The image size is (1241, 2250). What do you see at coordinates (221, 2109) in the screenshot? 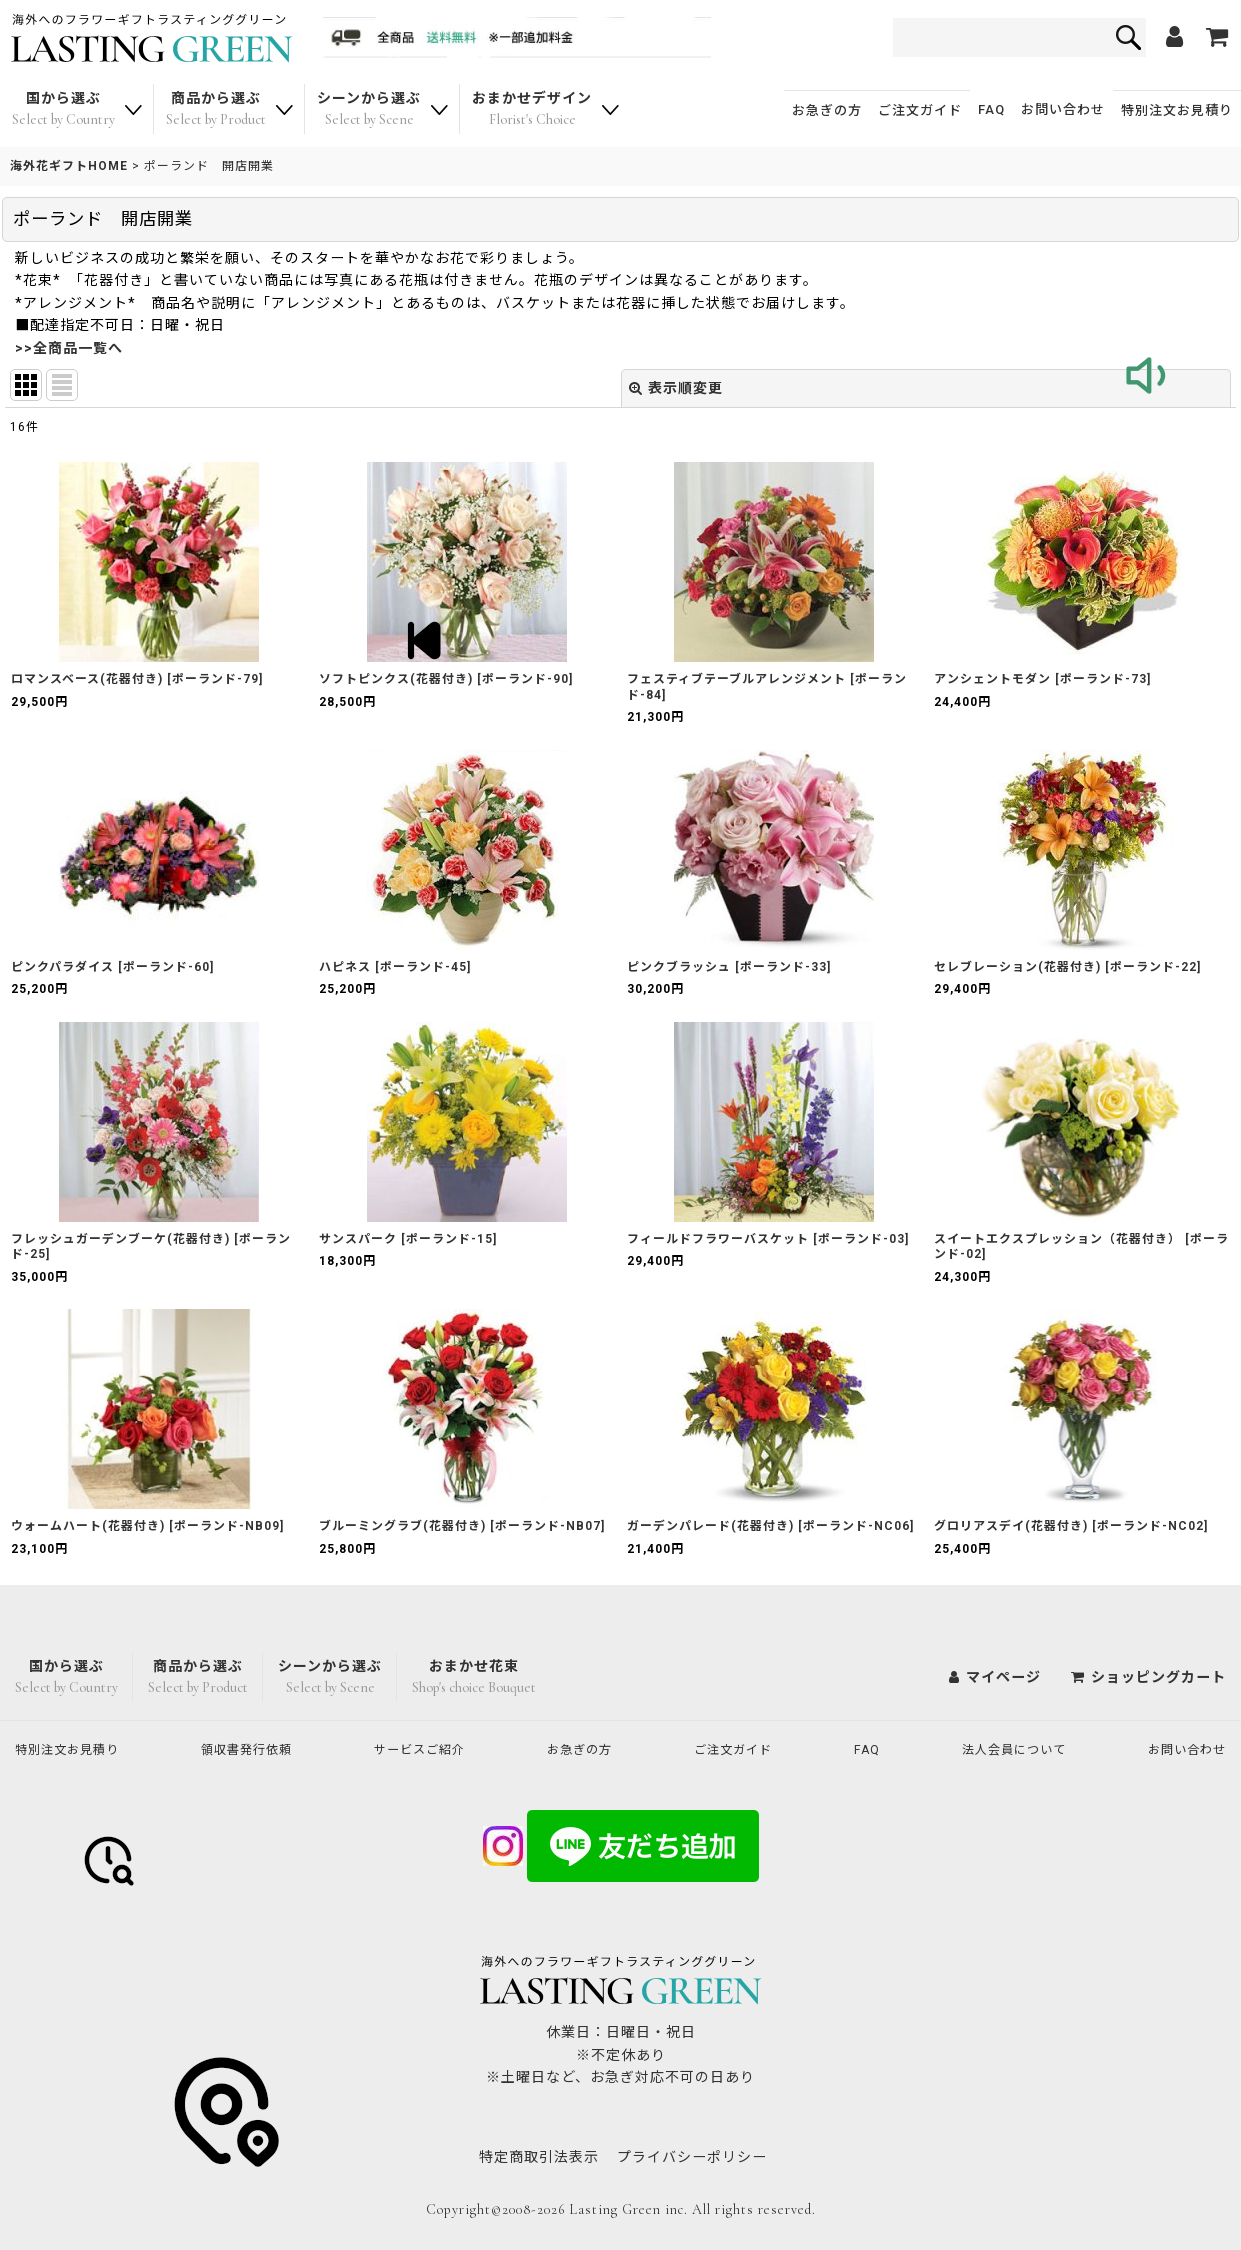
I see `add a new location pin` at bounding box center [221, 2109].